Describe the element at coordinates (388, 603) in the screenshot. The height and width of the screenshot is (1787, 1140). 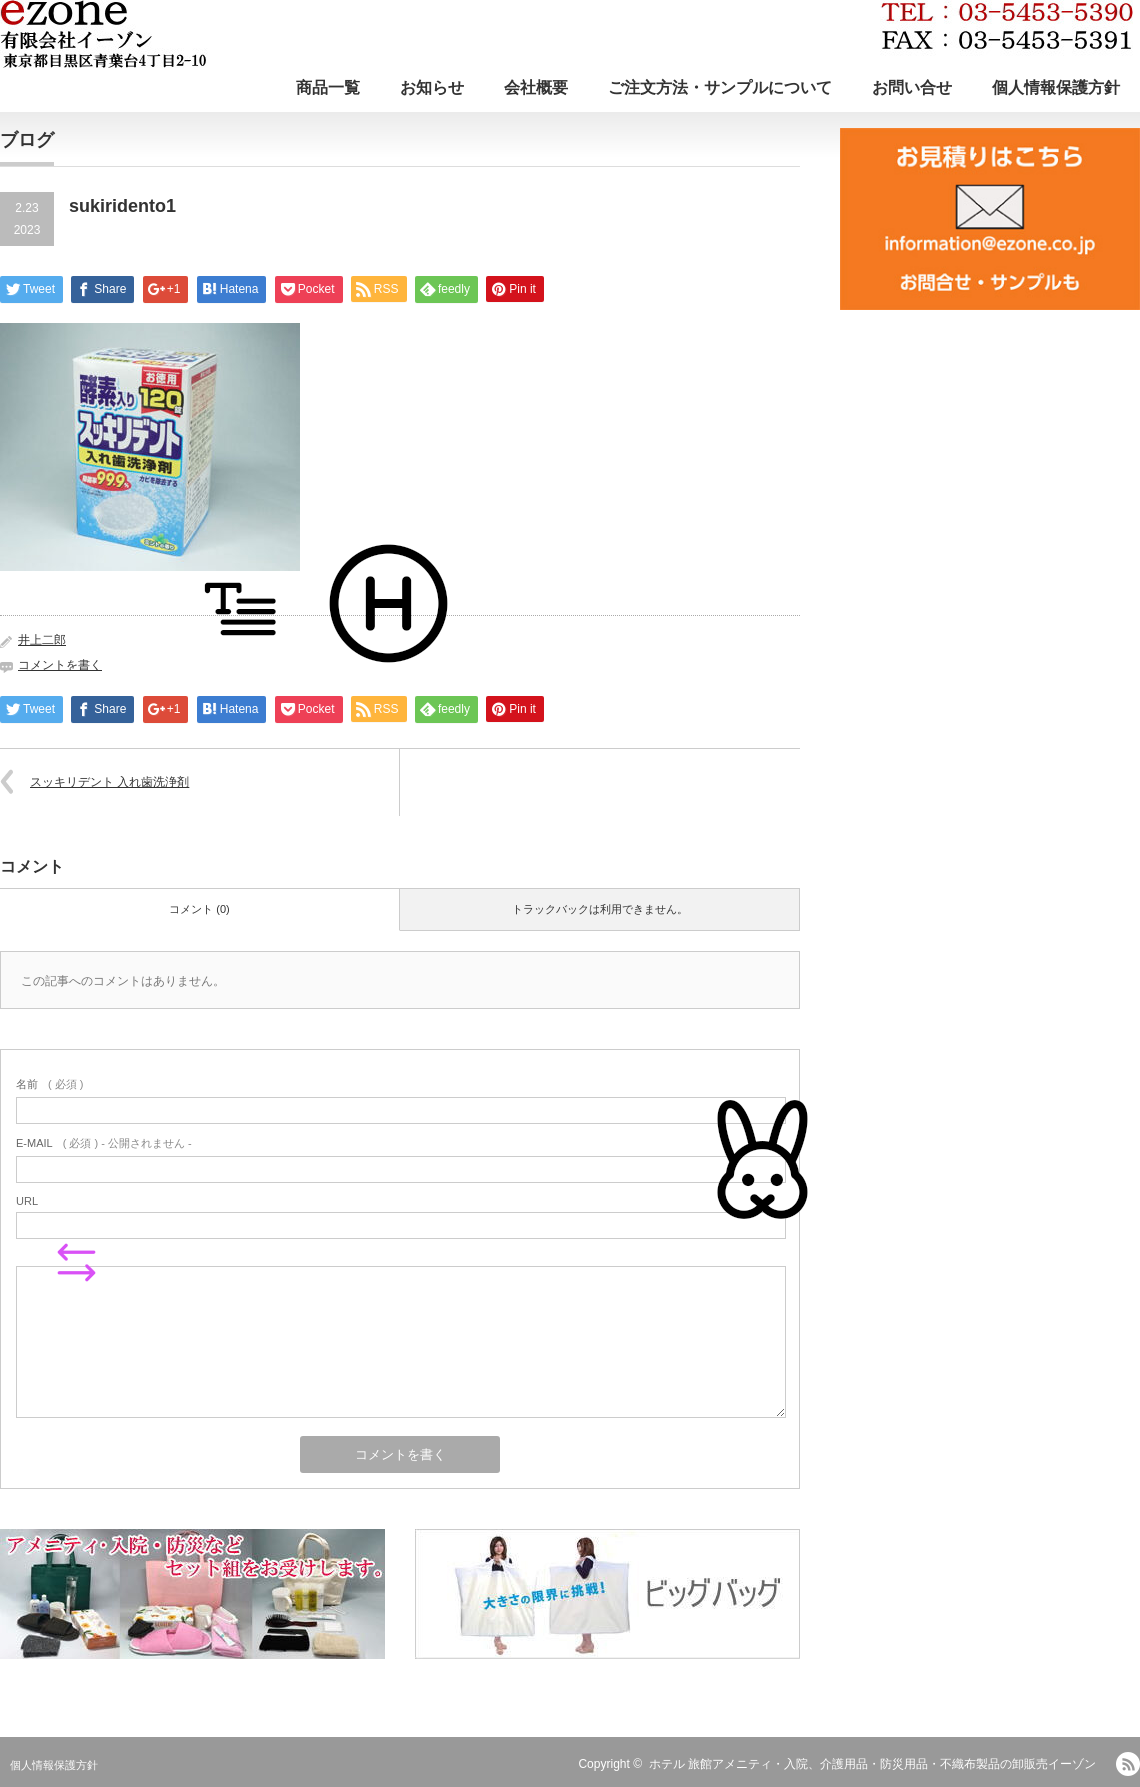
I see `hospital or helipad location marker` at that location.